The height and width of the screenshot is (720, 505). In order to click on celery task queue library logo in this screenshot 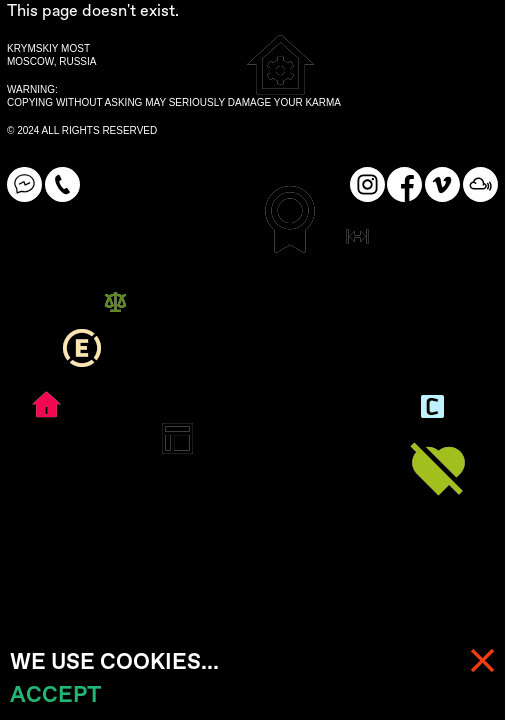, I will do `click(432, 406)`.